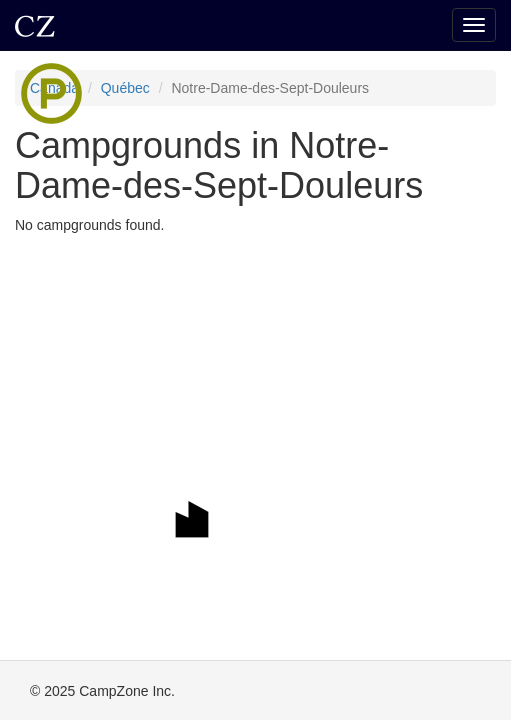 Image resolution: width=511 pixels, height=720 pixels. I want to click on view building or property details, so click(192, 521).